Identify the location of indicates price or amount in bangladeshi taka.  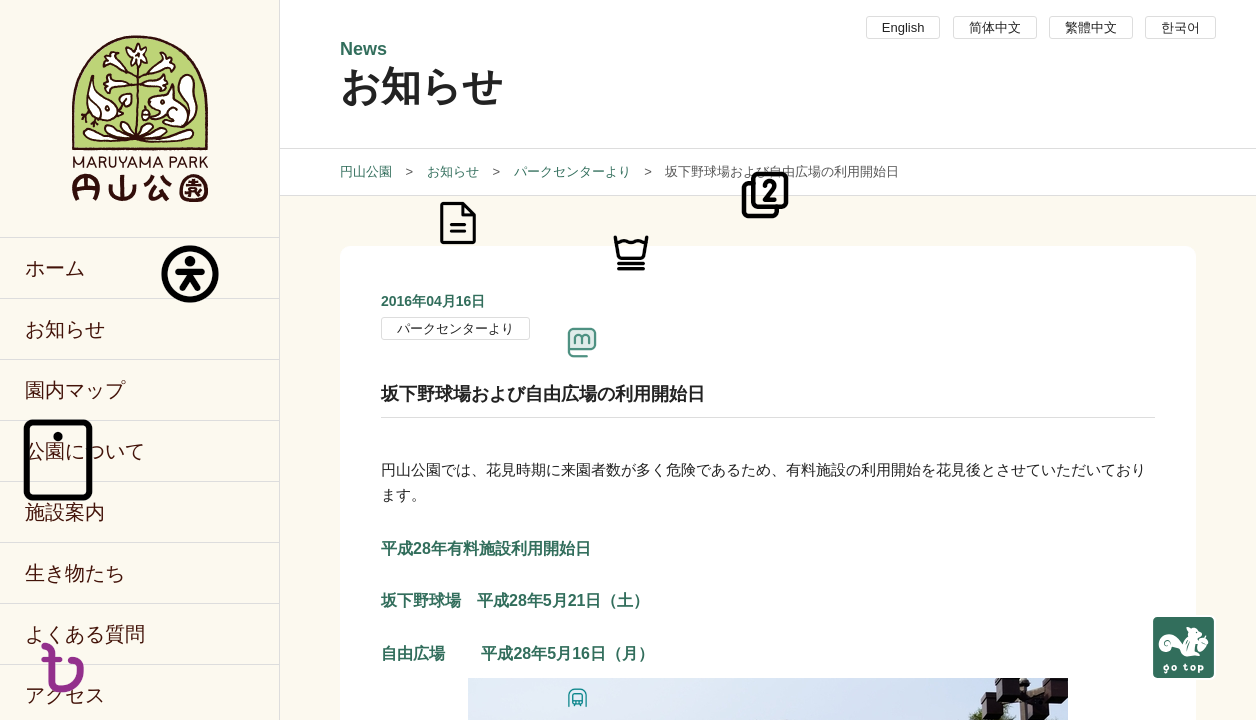
(62, 667).